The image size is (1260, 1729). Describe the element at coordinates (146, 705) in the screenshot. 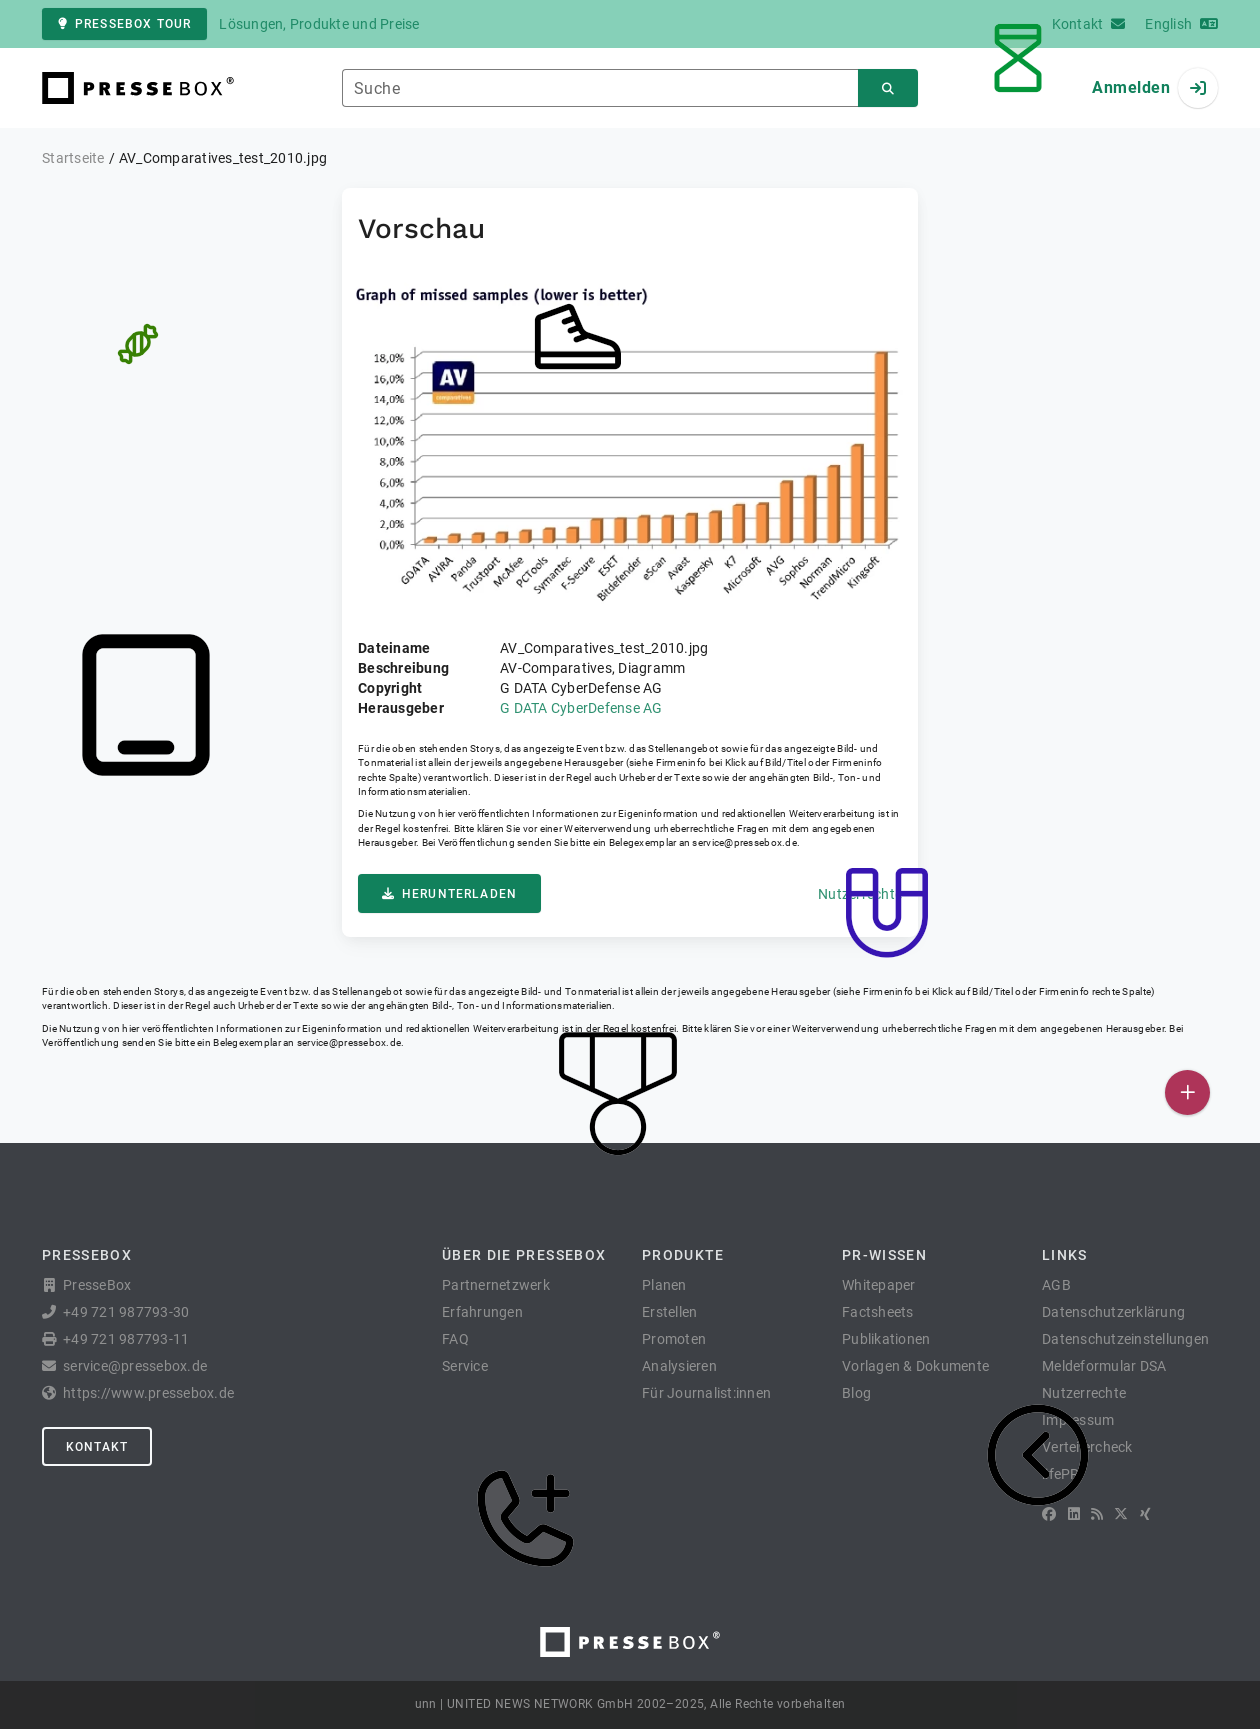

I see `view on iPad or tablet device` at that location.